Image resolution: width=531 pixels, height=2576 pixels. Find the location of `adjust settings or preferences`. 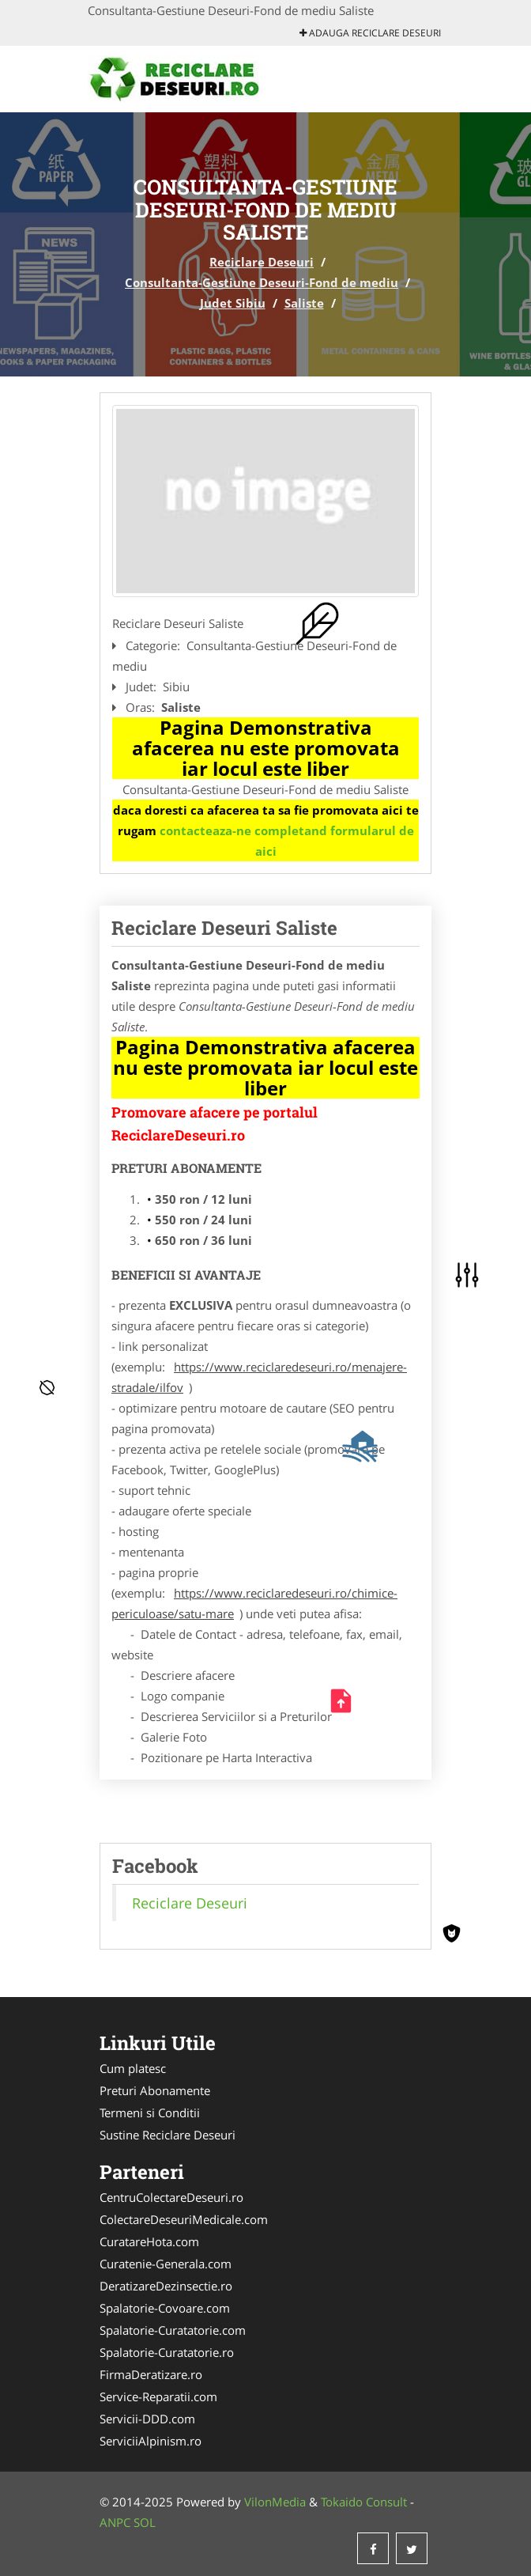

adjust settings or preferences is located at coordinates (467, 1275).